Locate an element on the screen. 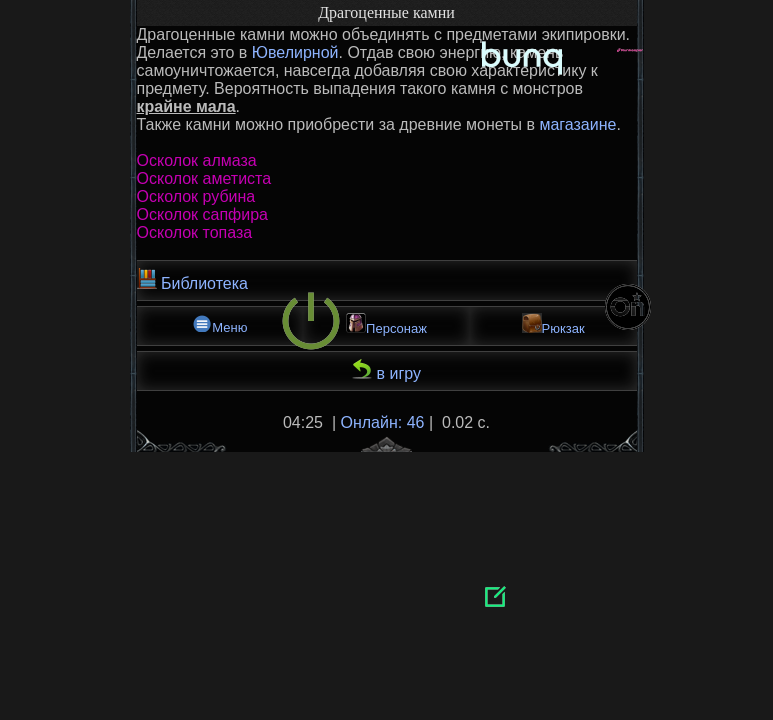 The height and width of the screenshot is (720, 773). power off or shut down the device is located at coordinates (311, 321).